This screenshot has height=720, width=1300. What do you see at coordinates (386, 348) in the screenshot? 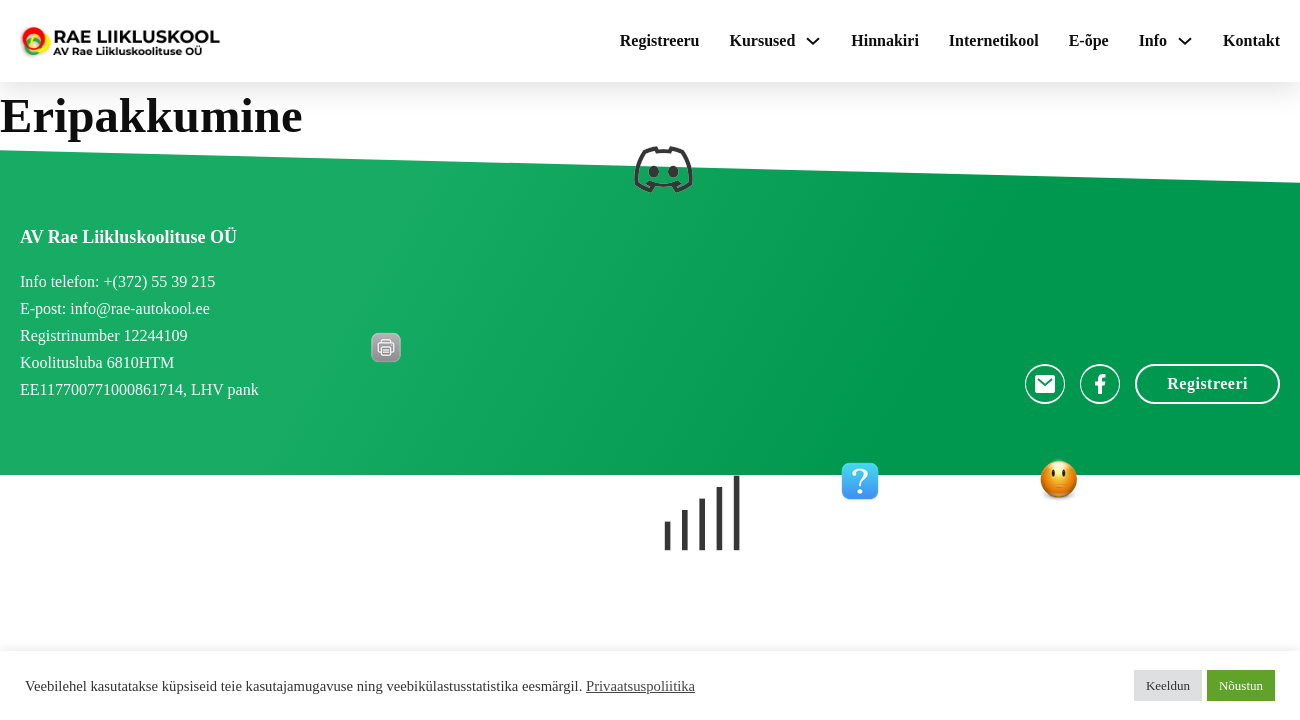
I see `access printer settings and preferences` at bounding box center [386, 348].